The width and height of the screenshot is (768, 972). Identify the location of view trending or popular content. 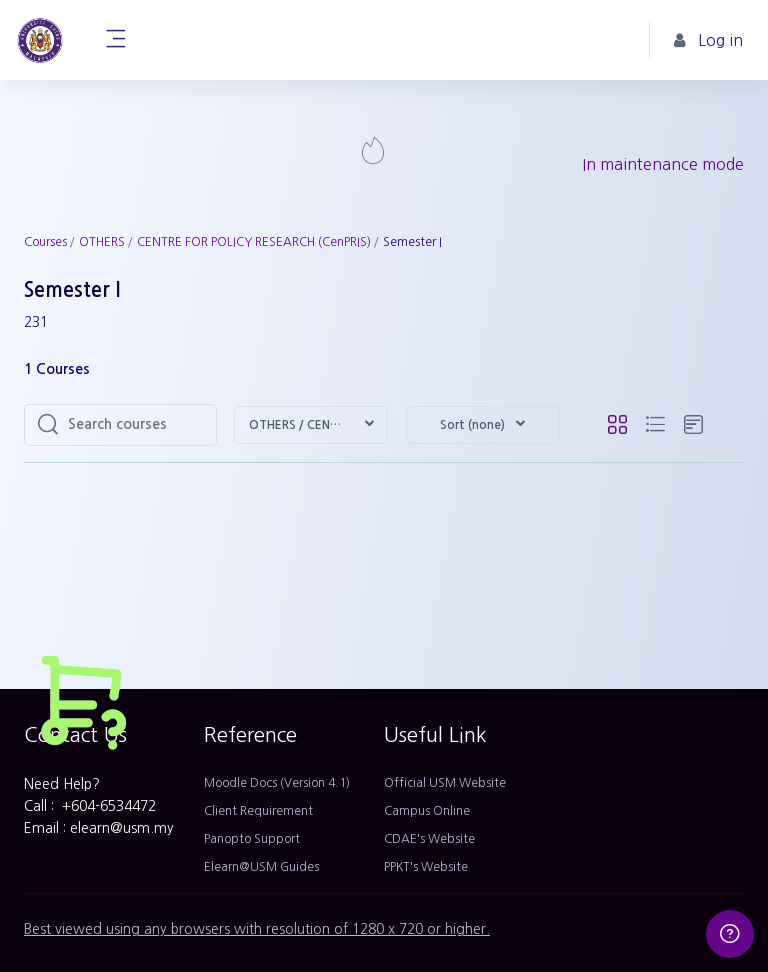
(373, 151).